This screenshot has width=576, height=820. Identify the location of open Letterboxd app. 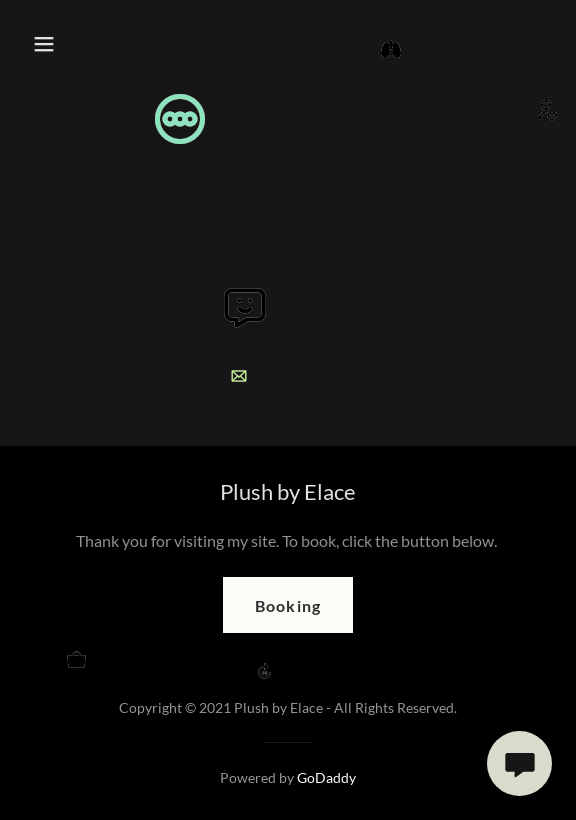
(180, 119).